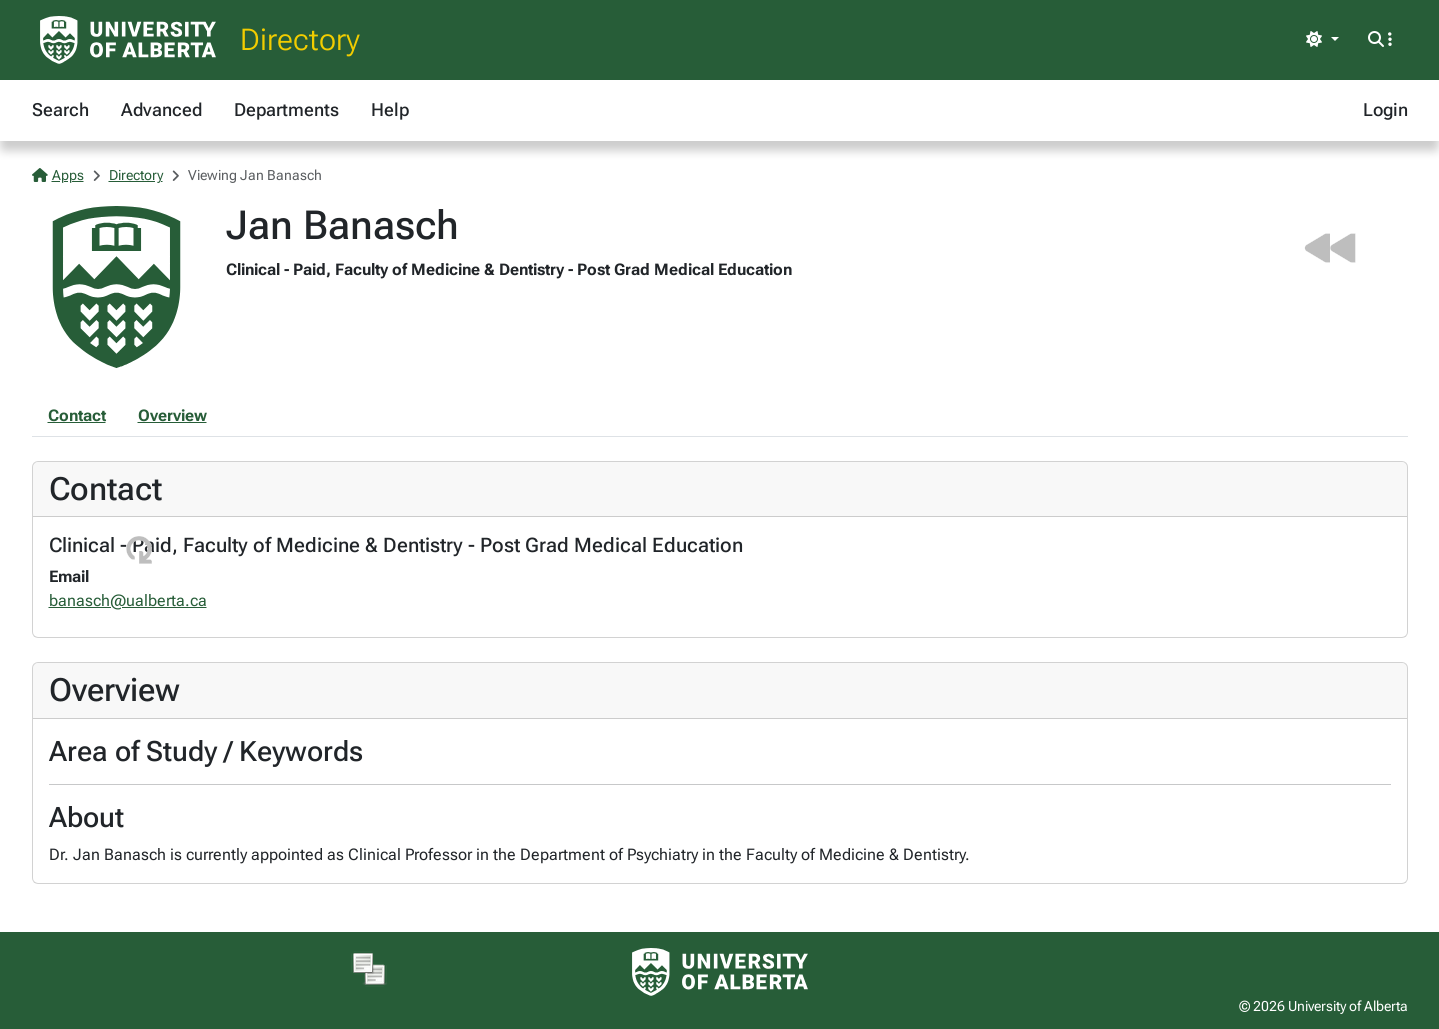 The width and height of the screenshot is (1439, 1029). Describe the element at coordinates (139, 551) in the screenshot. I see `screen rotation is enabled` at that location.